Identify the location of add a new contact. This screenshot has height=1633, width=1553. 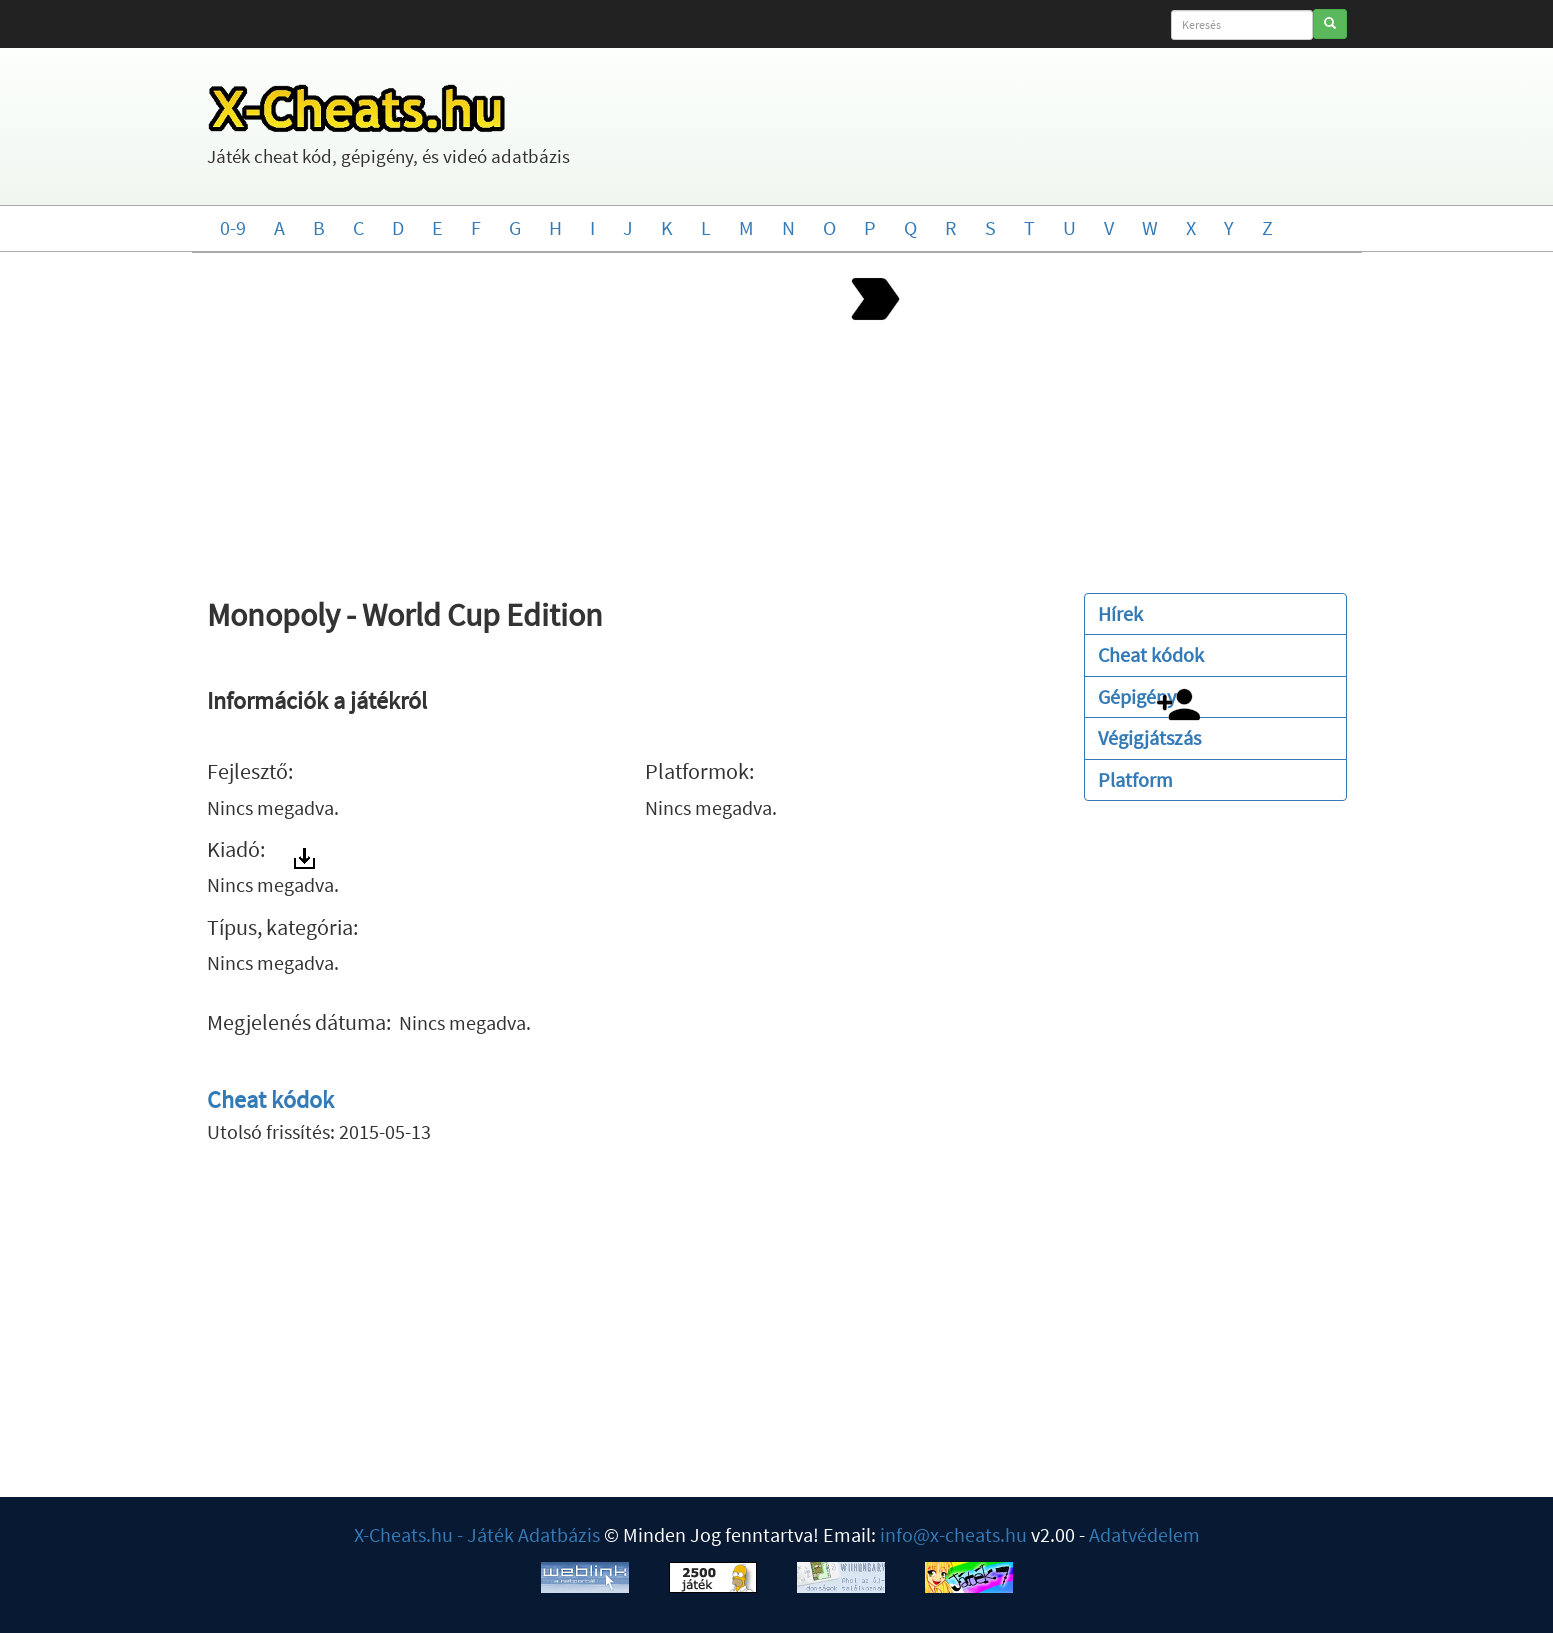
(1178, 704).